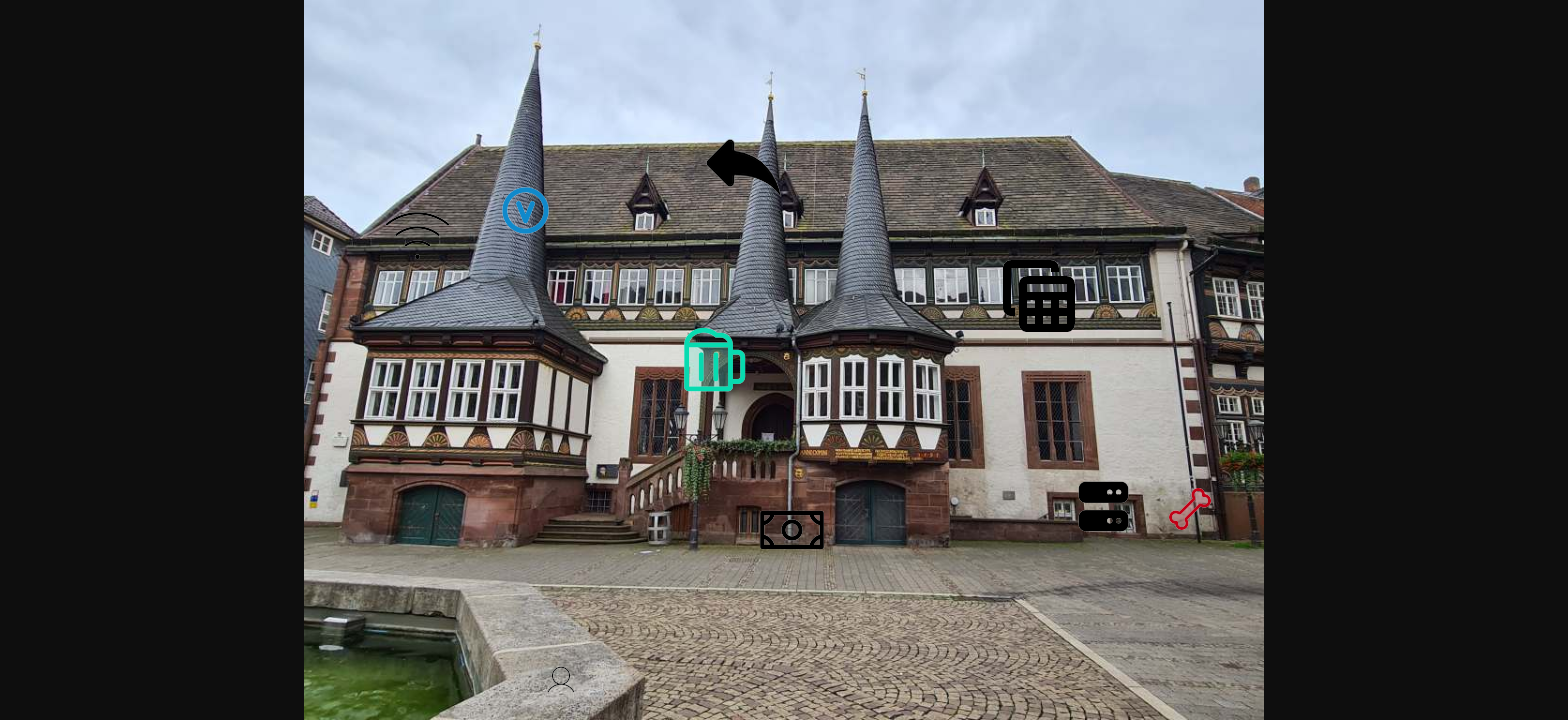 This screenshot has width=1568, height=720. I want to click on indicates strong wifi signal strength, so click(417, 234).